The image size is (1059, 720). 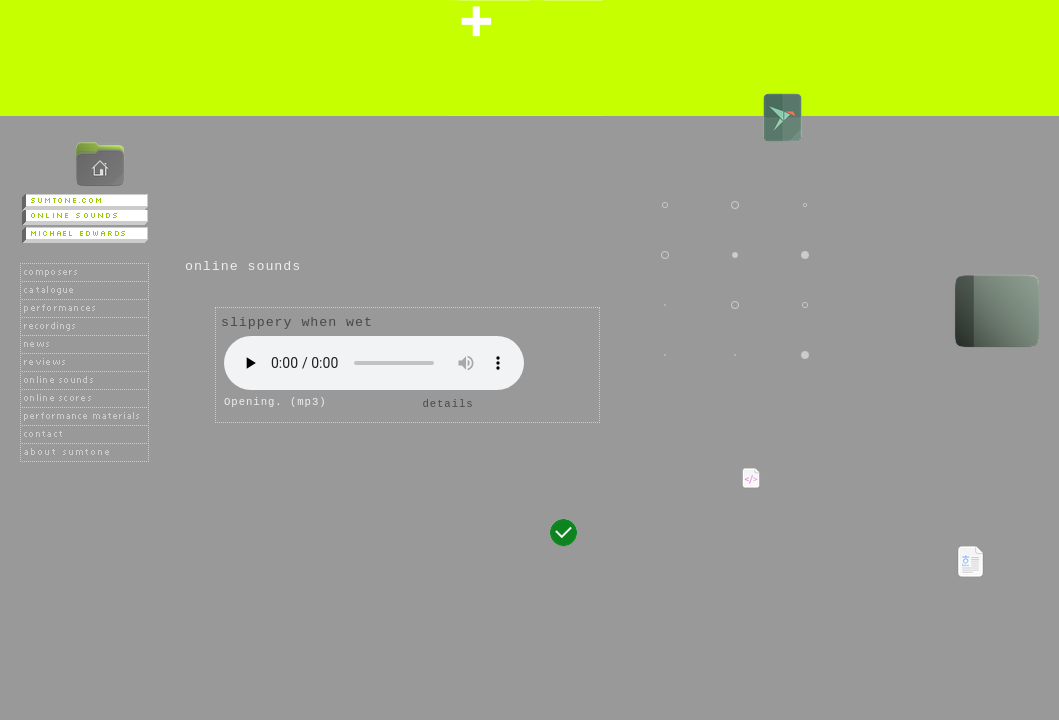 What do you see at coordinates (751, 478) in the screenshot?
I see `an XML document file` at bounding box center [751, 478].